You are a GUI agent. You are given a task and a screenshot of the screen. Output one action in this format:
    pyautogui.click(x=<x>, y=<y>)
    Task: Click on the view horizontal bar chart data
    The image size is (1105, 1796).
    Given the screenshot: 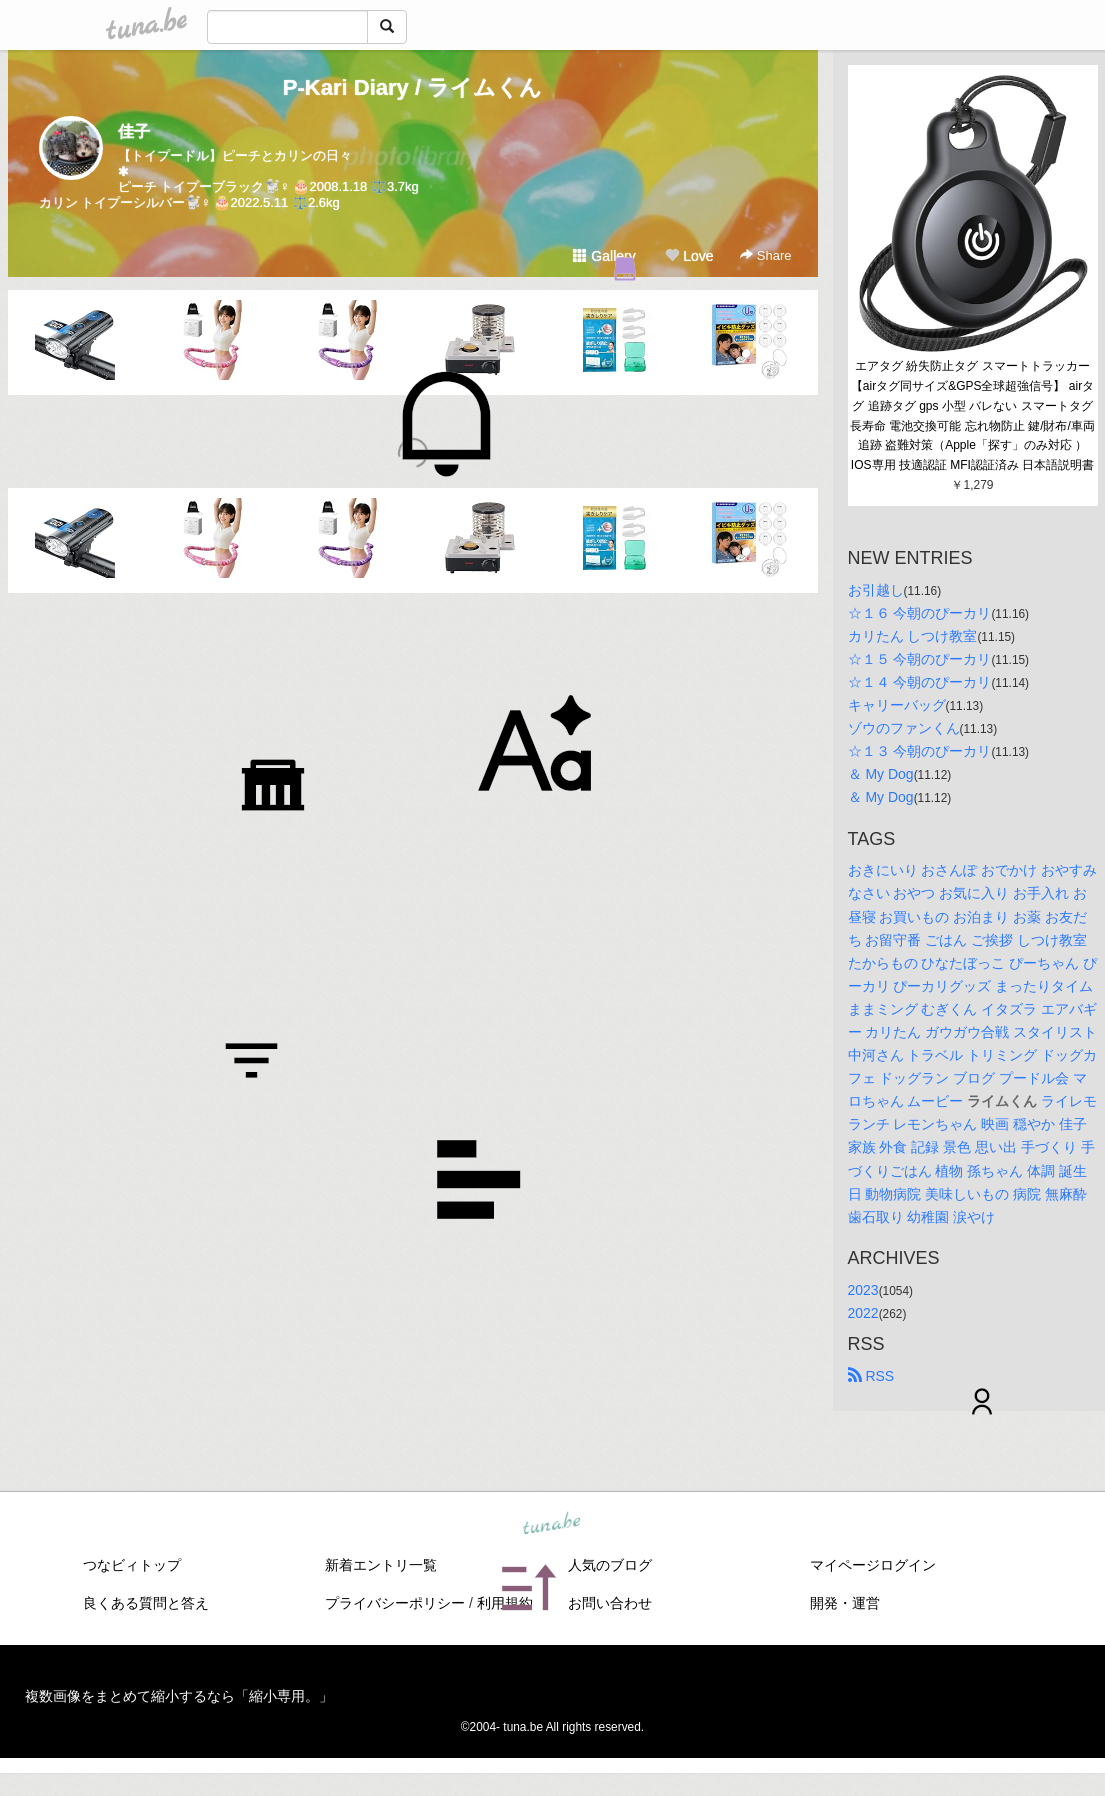 What is the action you would take?
    pyautogui.click(x=476, y=1179)
    